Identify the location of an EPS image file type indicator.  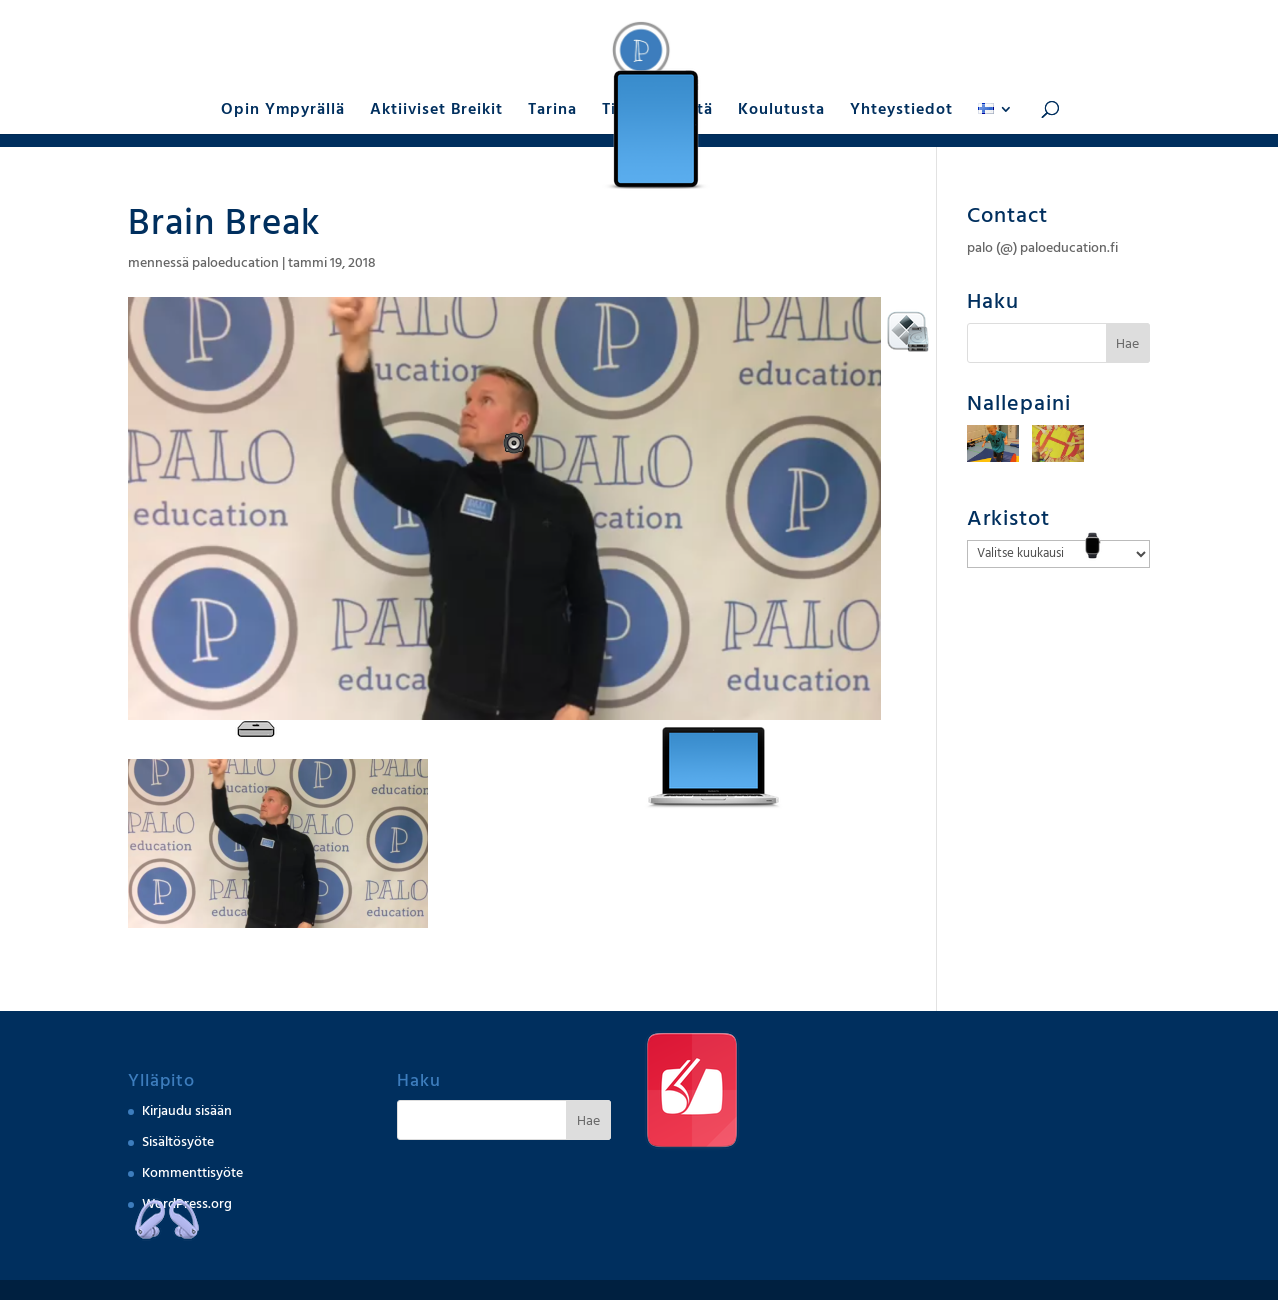
(692, 1090).